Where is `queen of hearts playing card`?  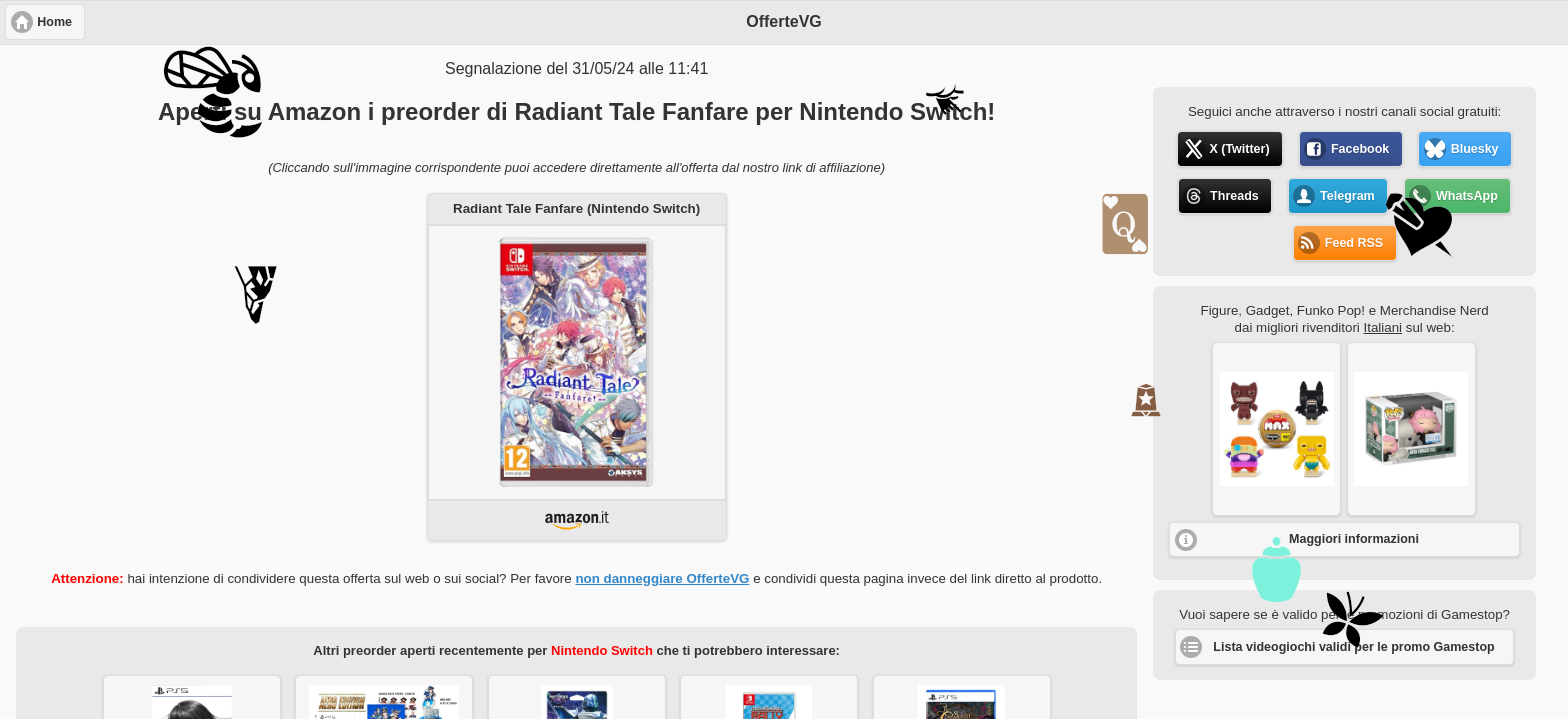
queen of hearts playing card is located at coordinates (1125, 224).